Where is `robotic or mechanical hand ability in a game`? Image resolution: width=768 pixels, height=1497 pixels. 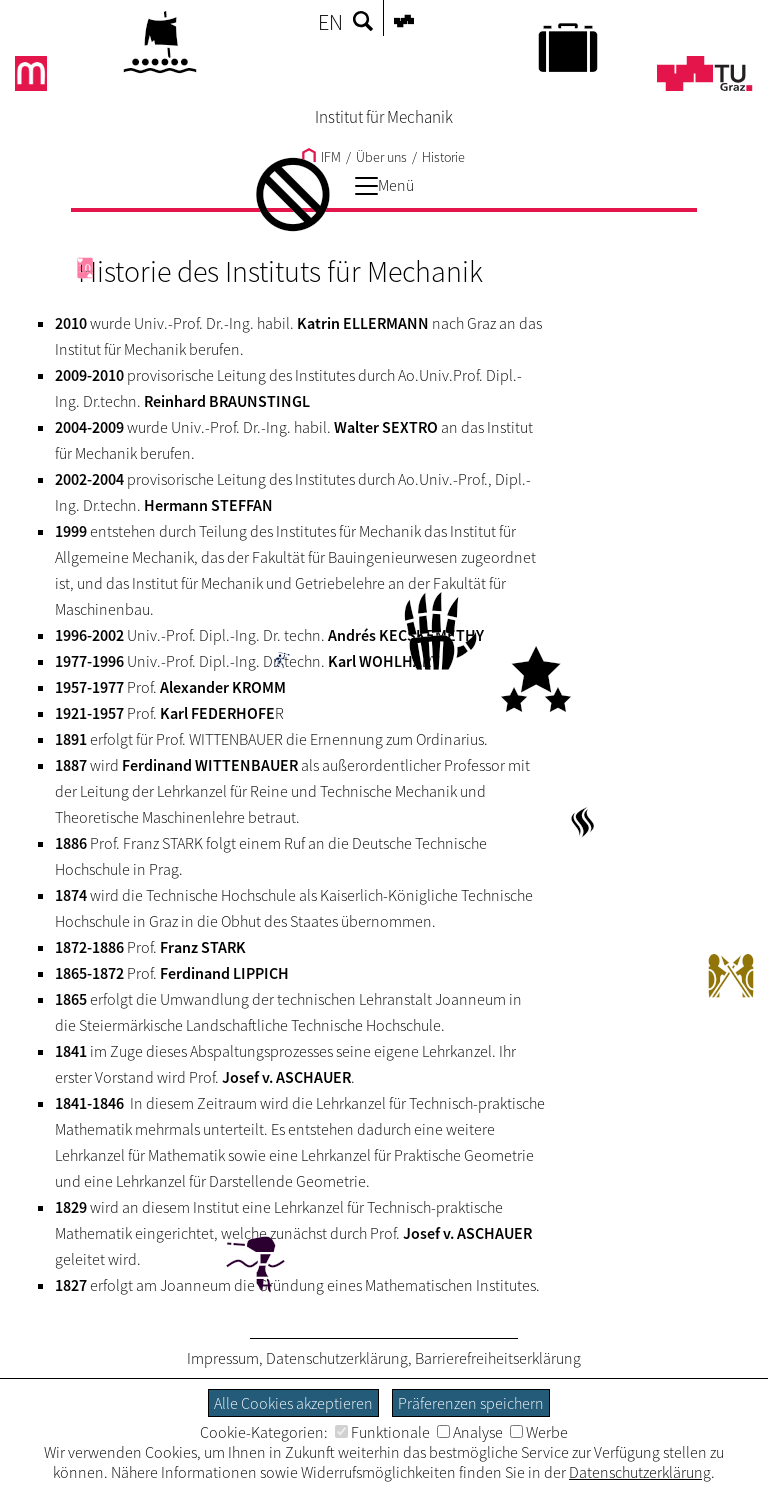
robotic or mechanical hand ability in a game is located at coordinates (437, 631).